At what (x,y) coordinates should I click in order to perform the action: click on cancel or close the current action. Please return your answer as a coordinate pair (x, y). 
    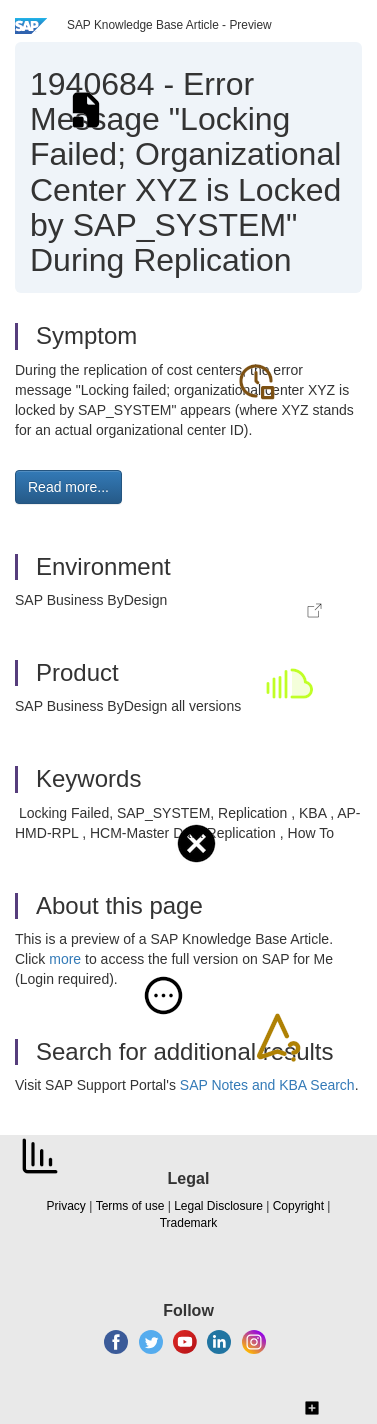
    Looking at the image, I should click on (196, 843).